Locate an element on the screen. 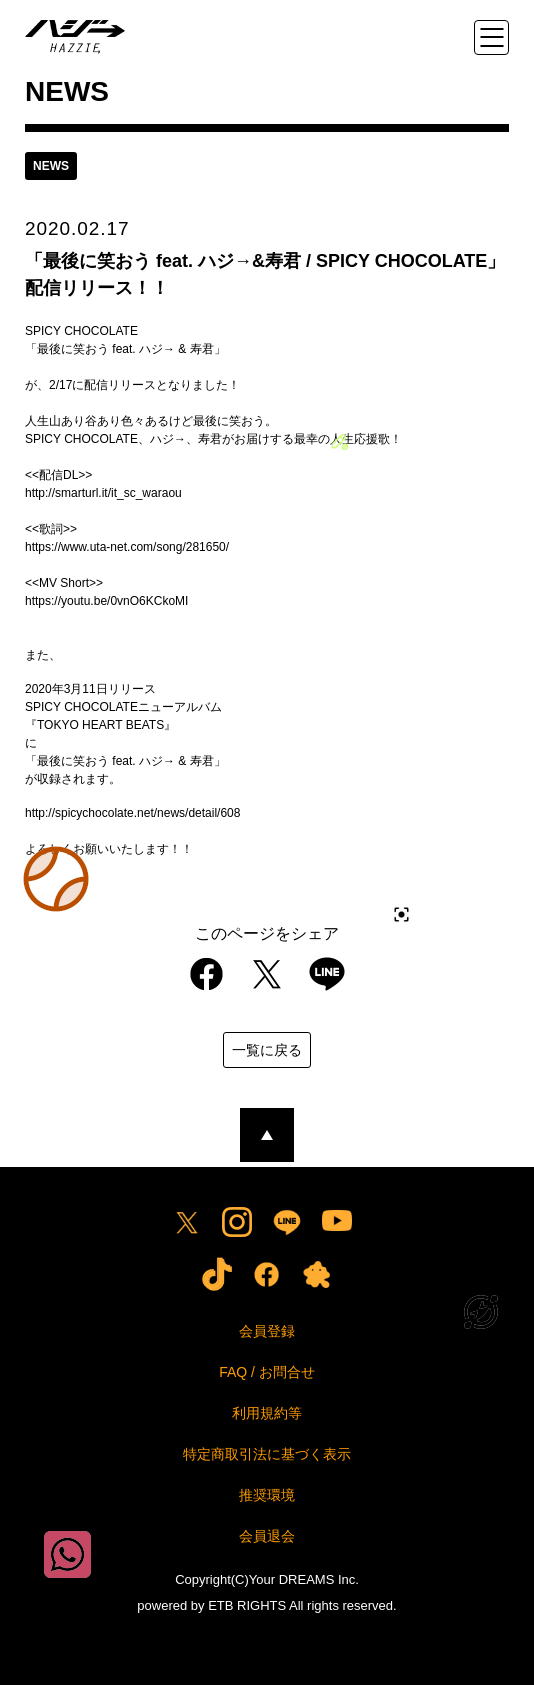  access tennis or sports-related content is located at coordinates (56, 879).